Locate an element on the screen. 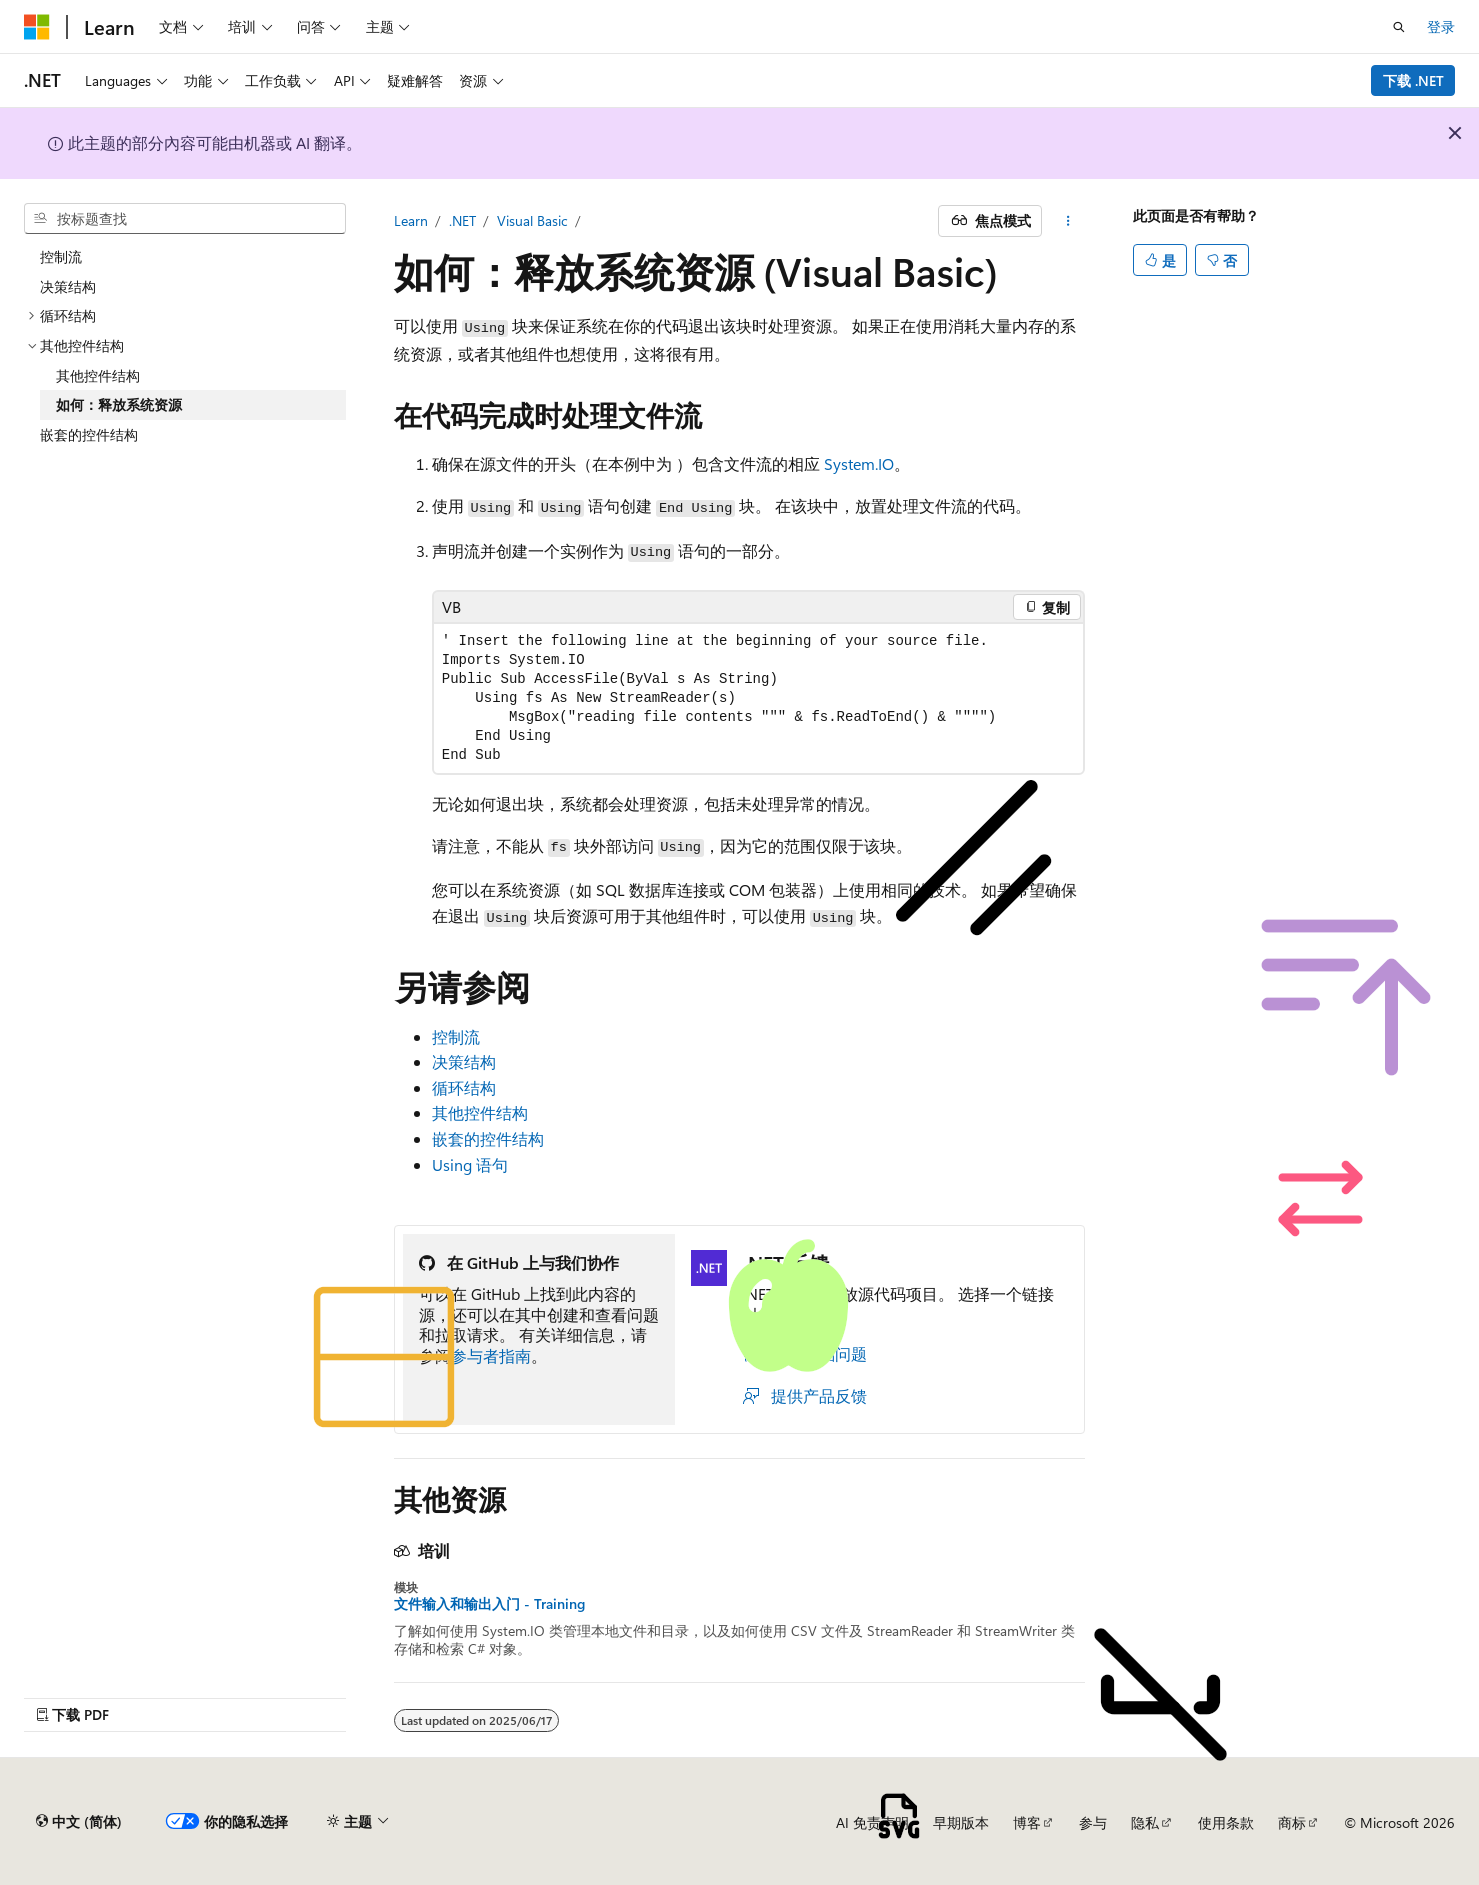 This screenshot has width=1479, height=1885. access health or nutrition tracking features is located at coordinates (788, 1305).